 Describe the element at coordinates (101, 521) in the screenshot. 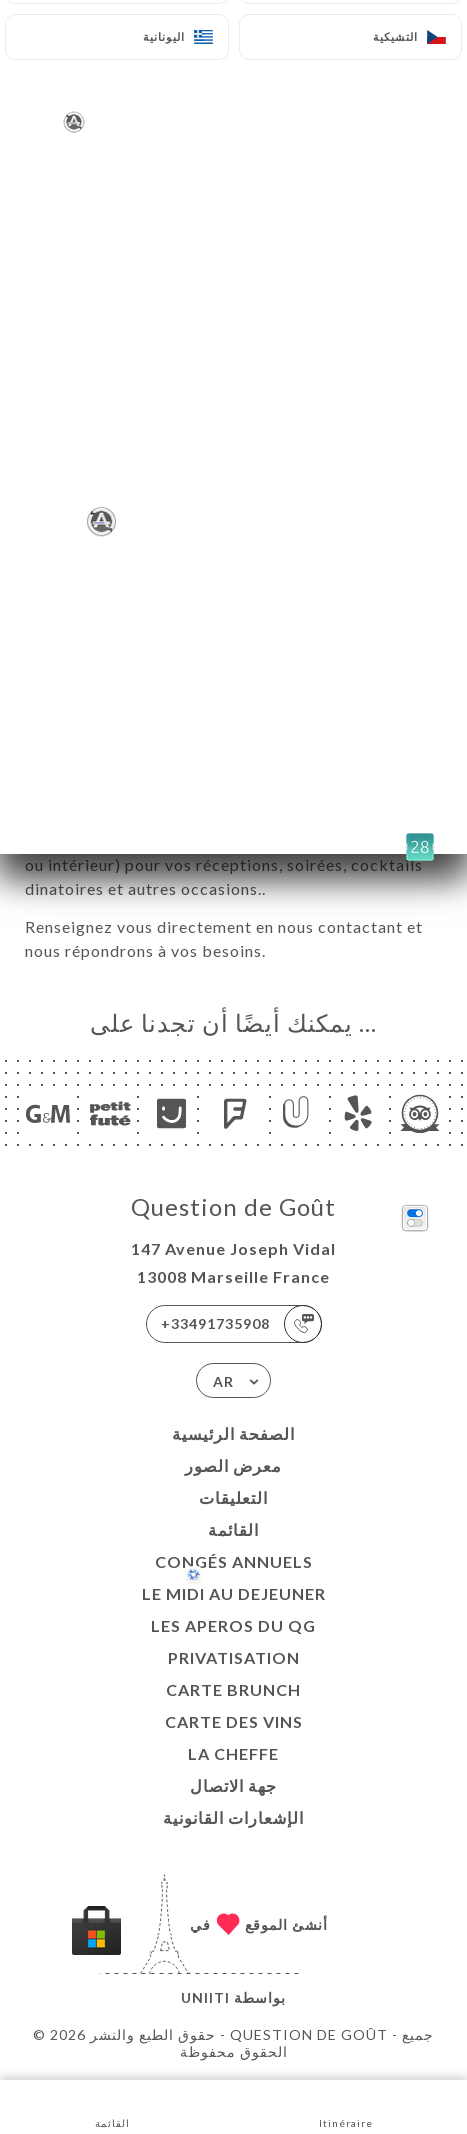

I see `open the software update manager` at that location.